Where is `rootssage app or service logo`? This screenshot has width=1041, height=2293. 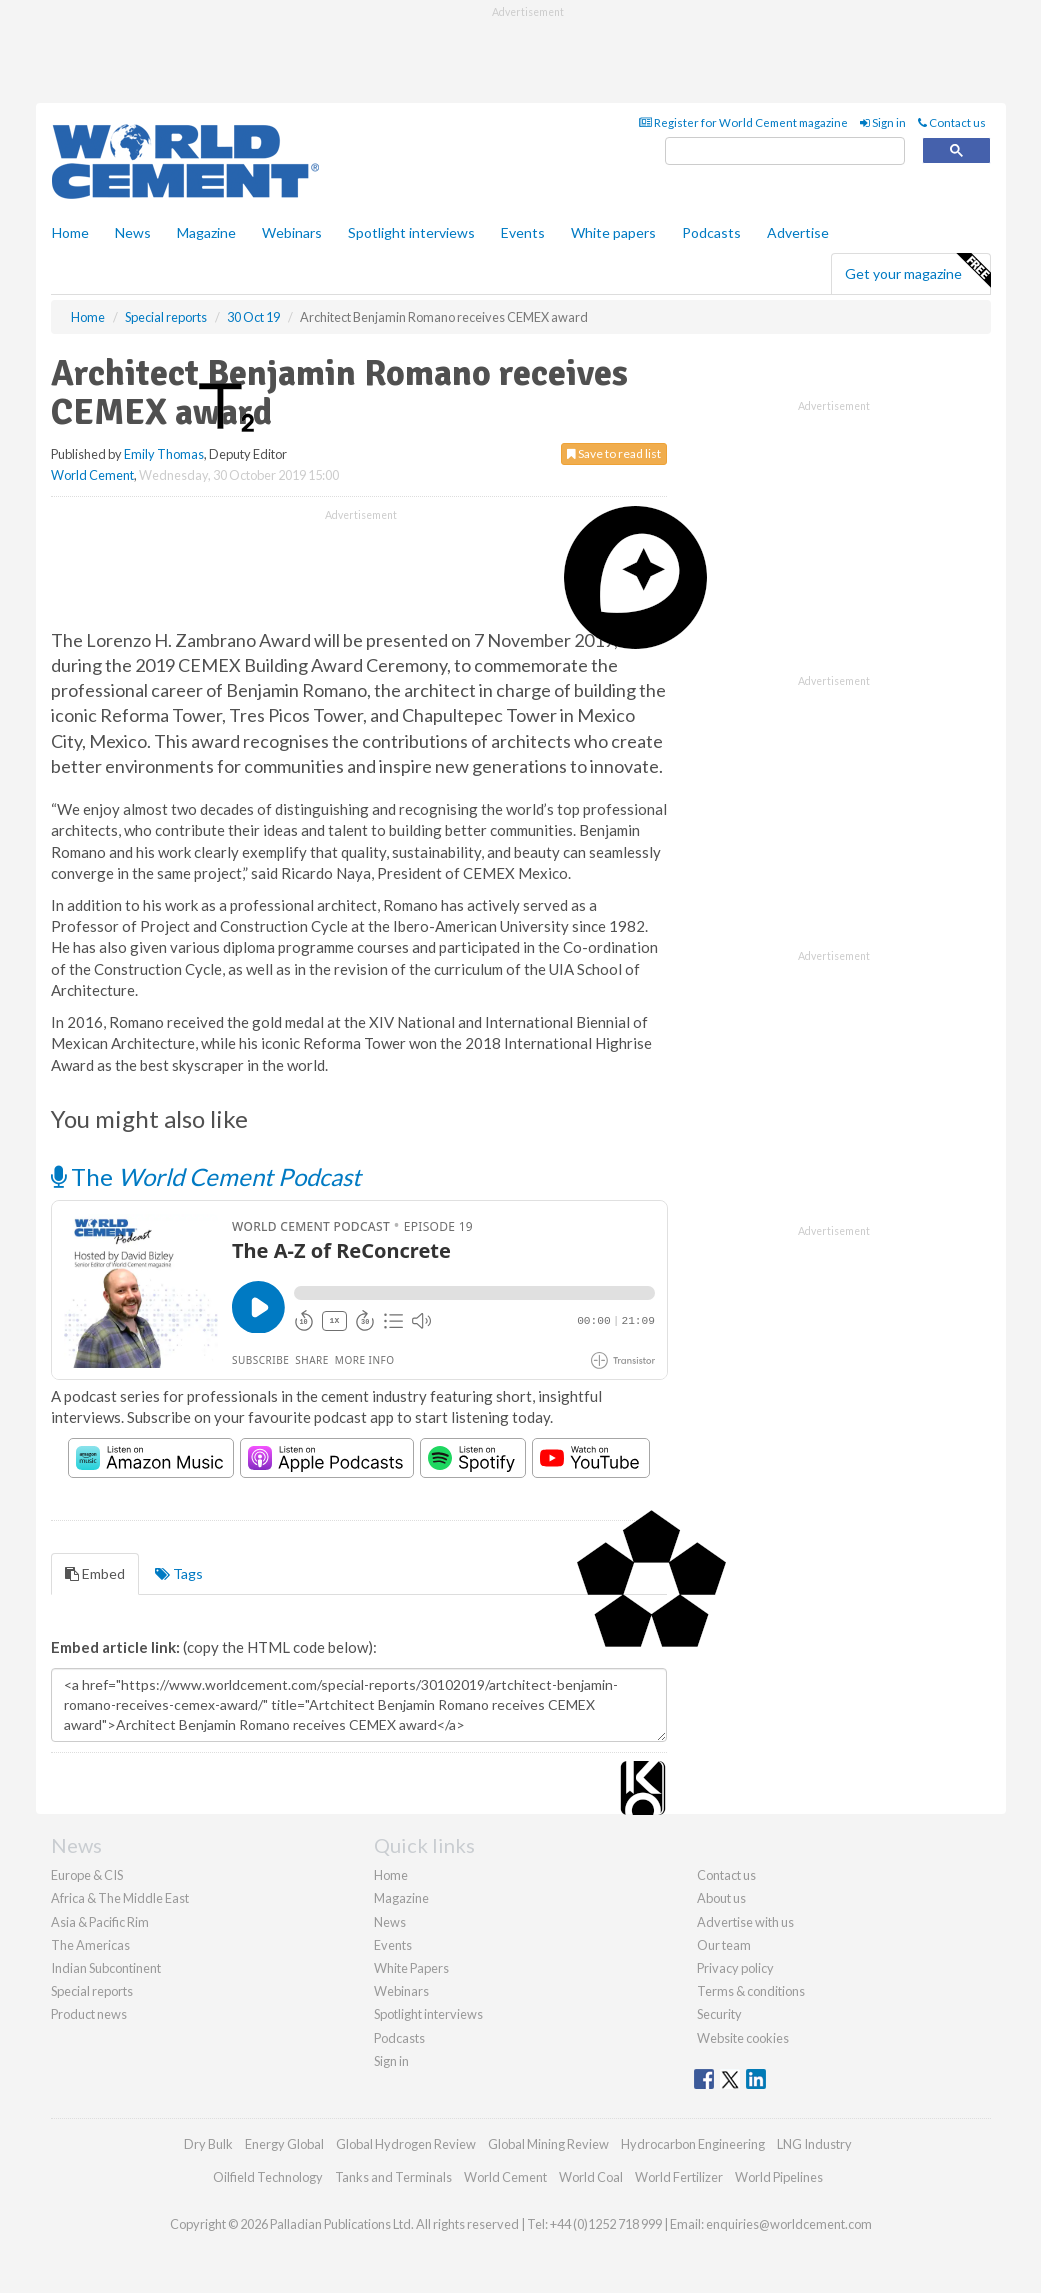 rootssage app or service logo is located at coordinates (651, 1578).